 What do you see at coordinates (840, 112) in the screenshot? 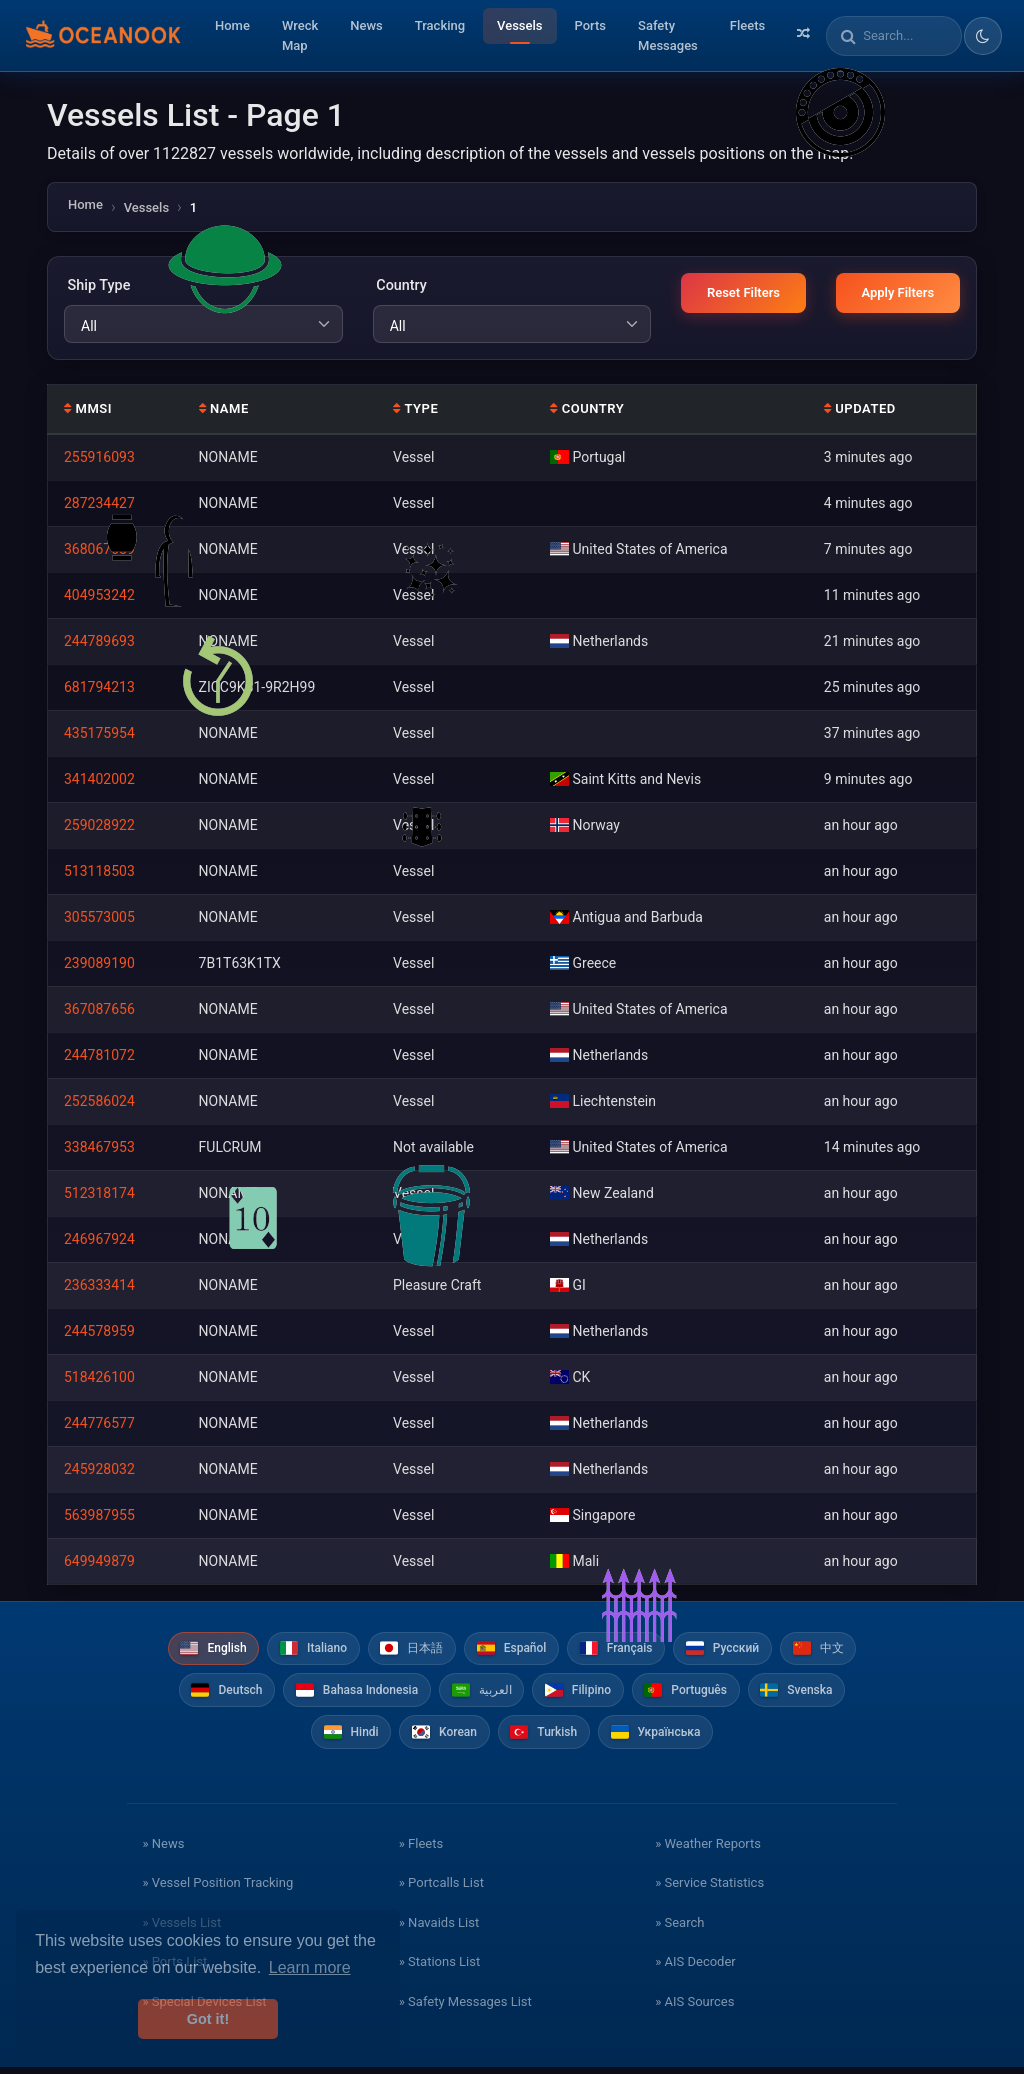
I see `abstract game ability or skill icon` at bounding box center [840, 112].